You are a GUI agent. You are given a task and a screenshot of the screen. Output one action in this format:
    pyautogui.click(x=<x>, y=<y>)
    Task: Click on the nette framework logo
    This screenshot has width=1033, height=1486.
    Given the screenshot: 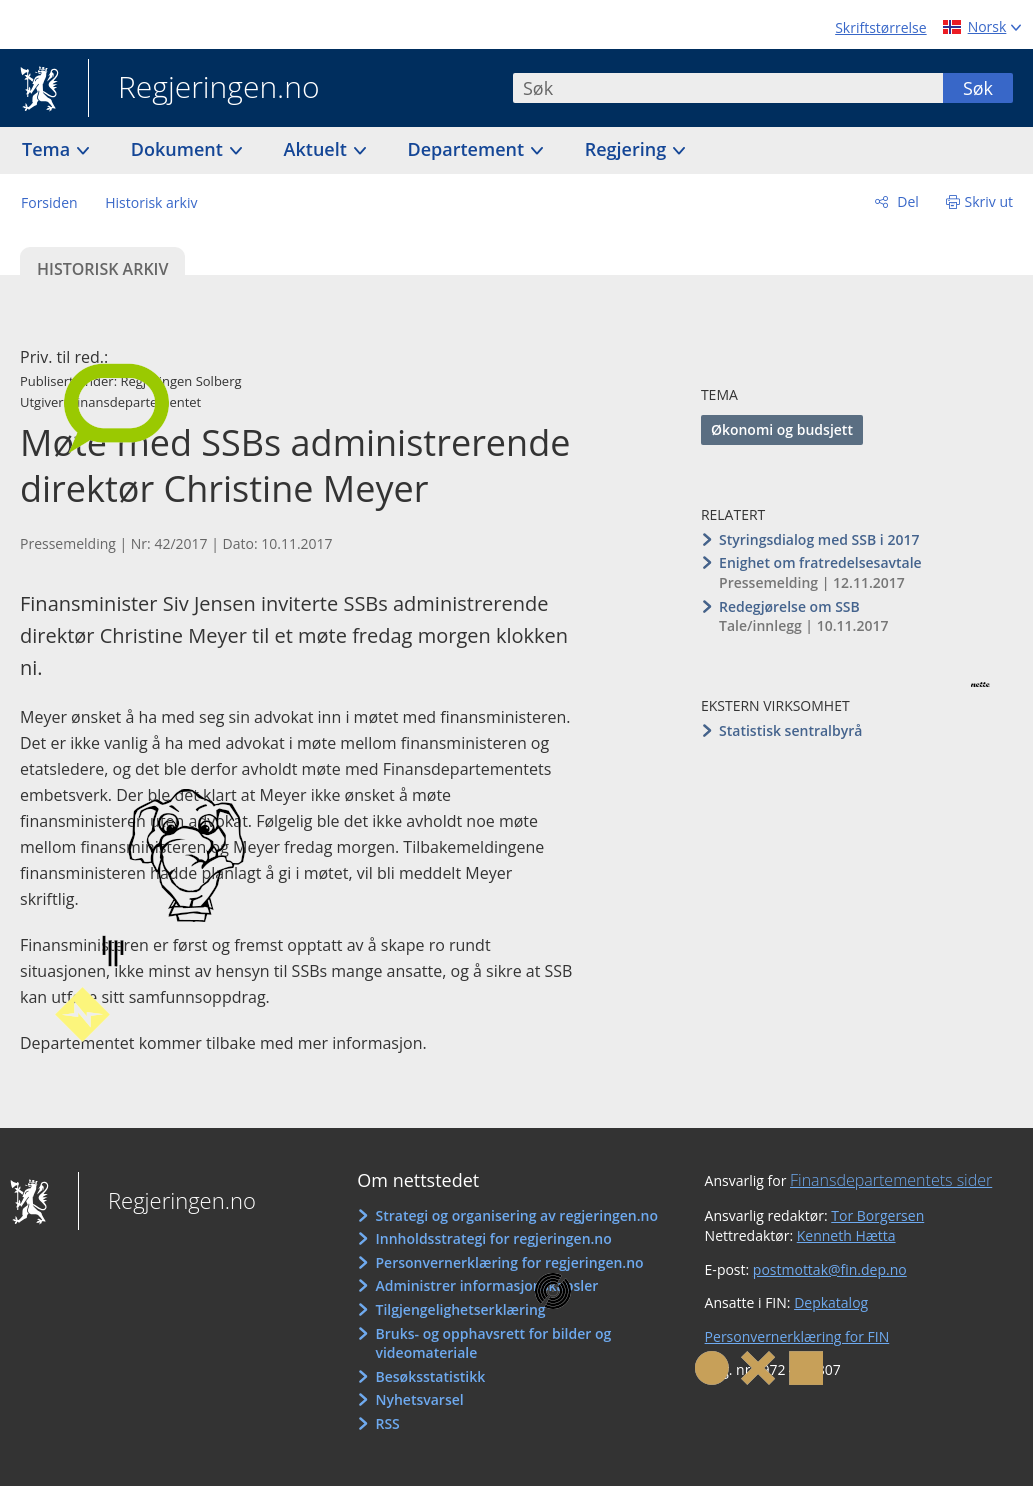 What is the action you would take?
    pyautogui.click(x=980, y=684)
    